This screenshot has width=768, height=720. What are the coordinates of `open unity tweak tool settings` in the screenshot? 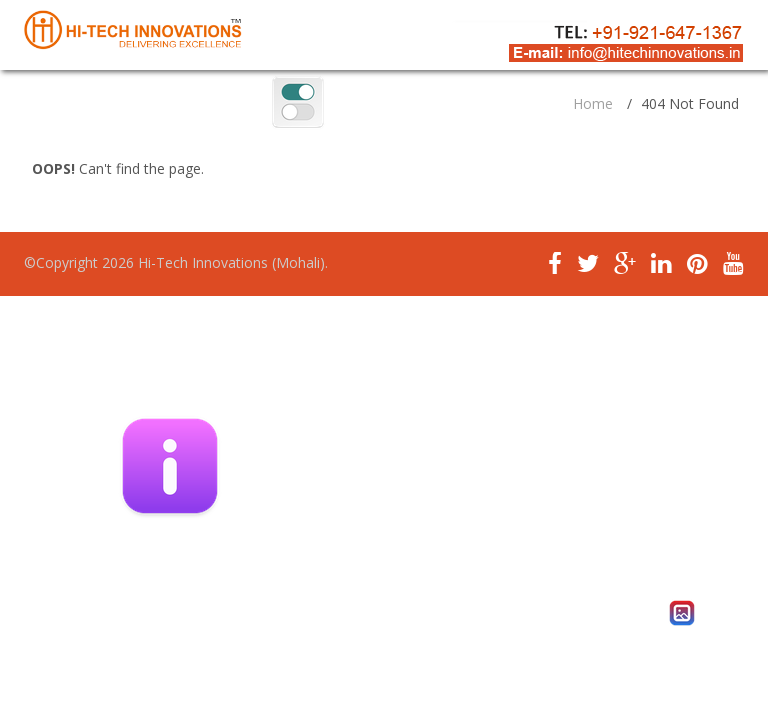 It's located at (298, 102).